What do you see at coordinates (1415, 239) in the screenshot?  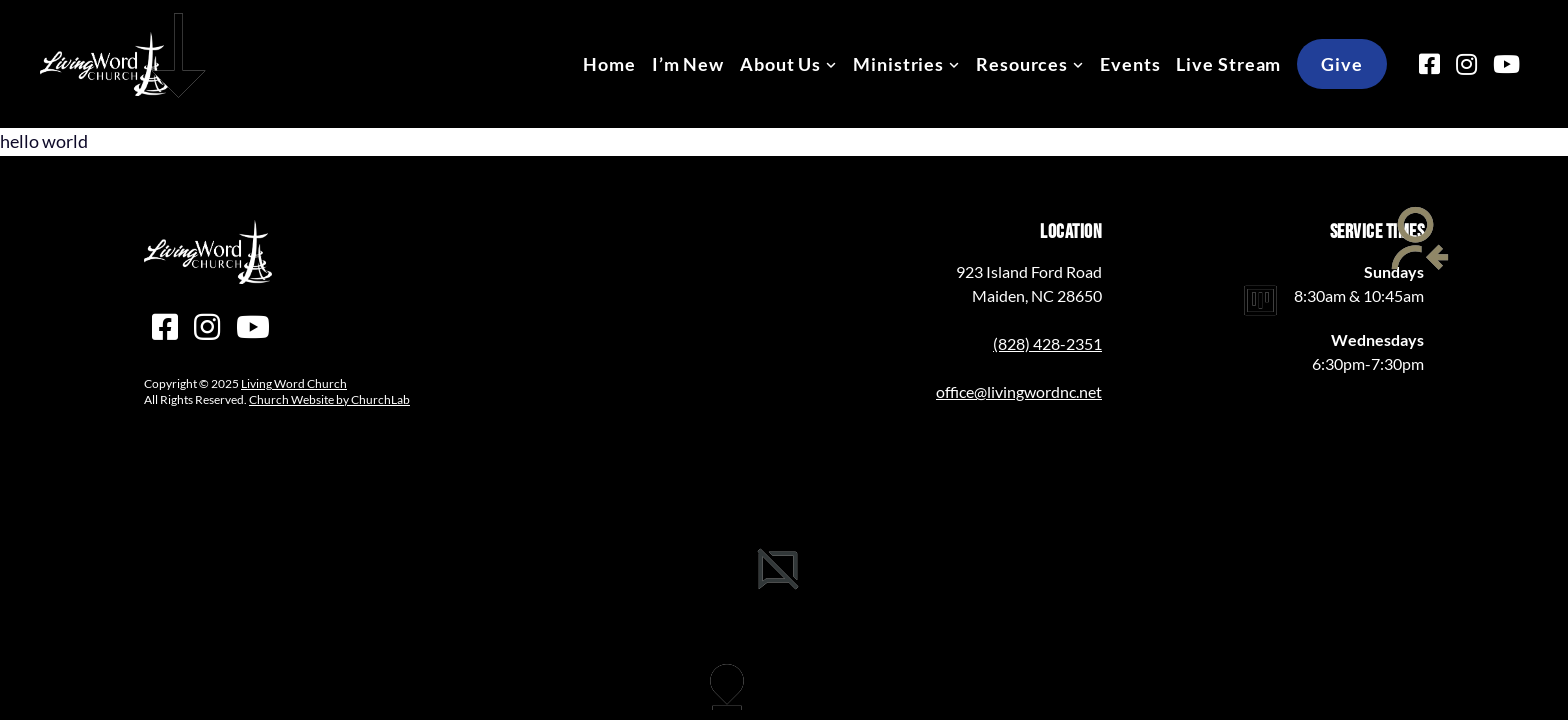 I see `incoming user request or invitation` at bounding box center [1415, 239].